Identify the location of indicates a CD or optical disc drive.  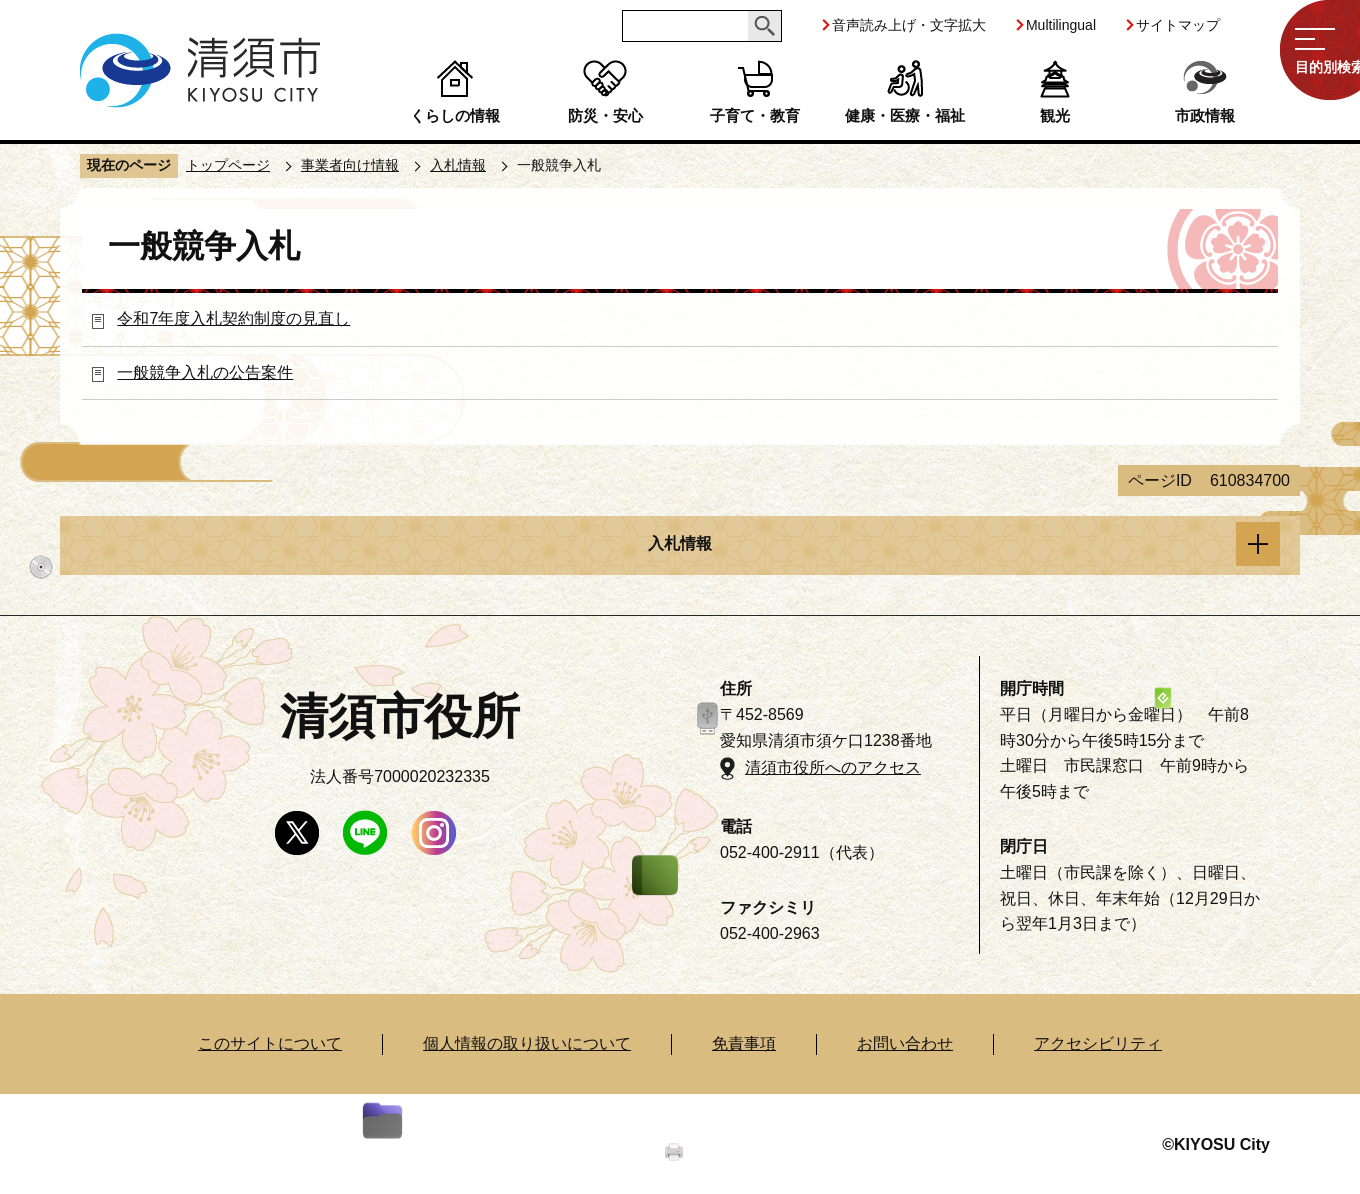
(41, 567).